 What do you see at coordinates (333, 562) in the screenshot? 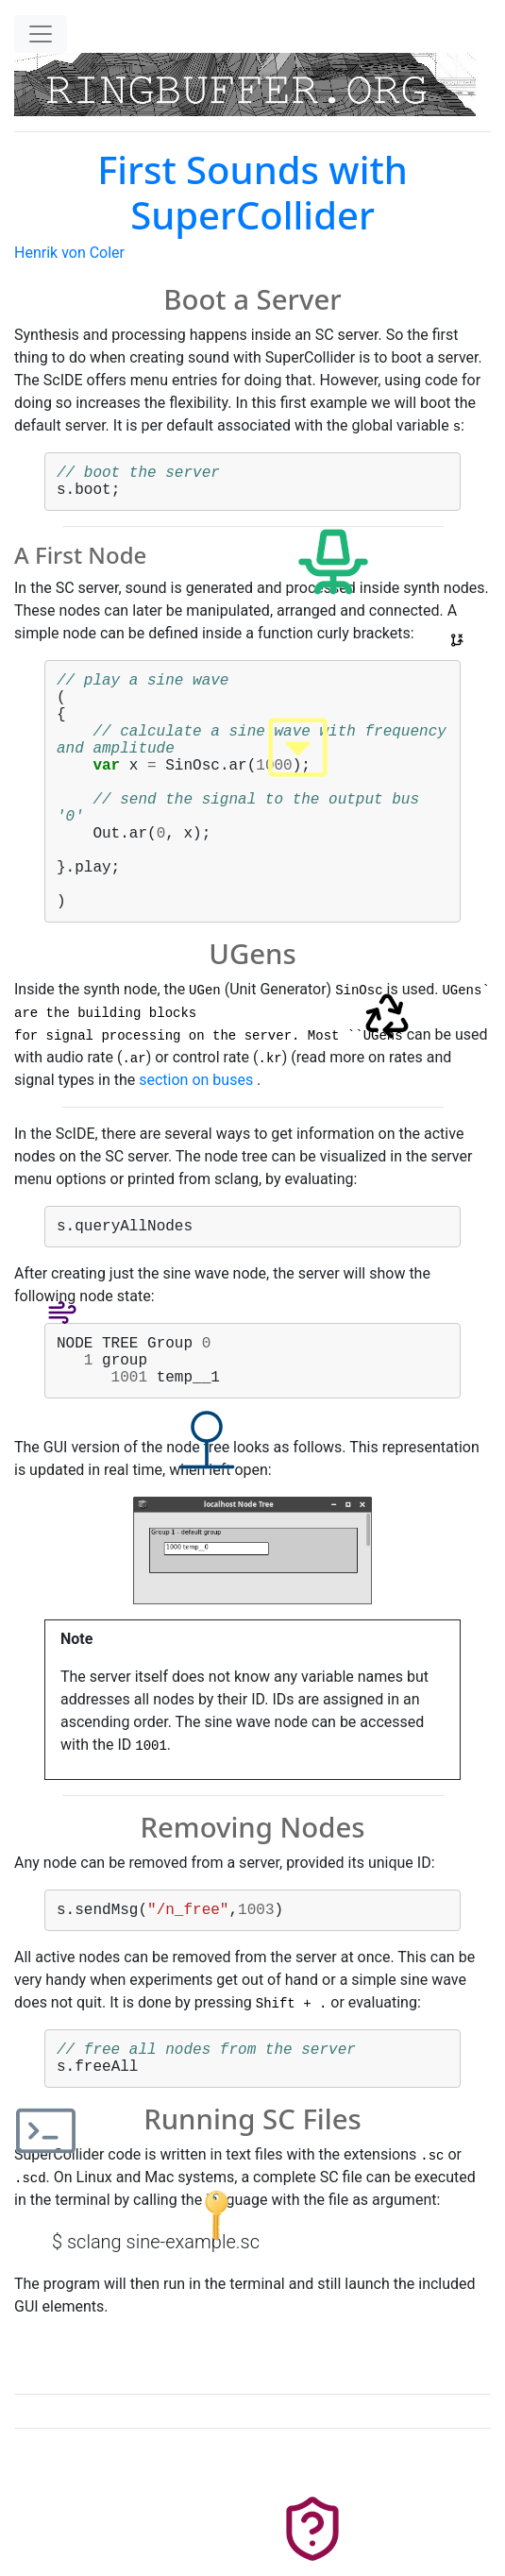
I see `access workspace or office settings` at bounding box center [333, 562].